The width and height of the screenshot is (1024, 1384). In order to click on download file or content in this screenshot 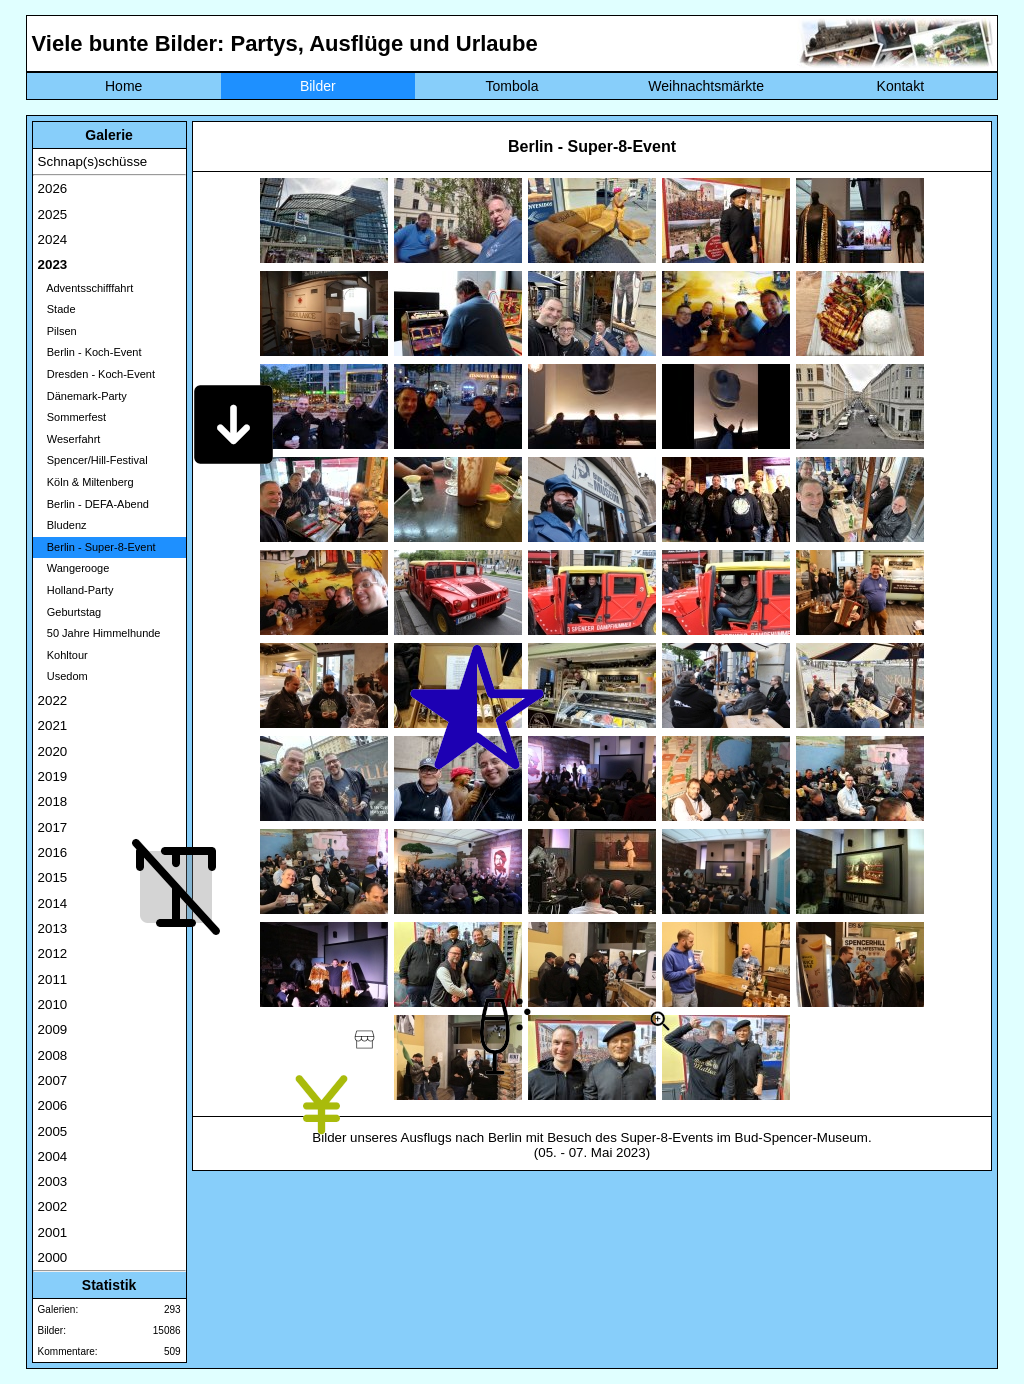, I will do `click(233, 424)`.